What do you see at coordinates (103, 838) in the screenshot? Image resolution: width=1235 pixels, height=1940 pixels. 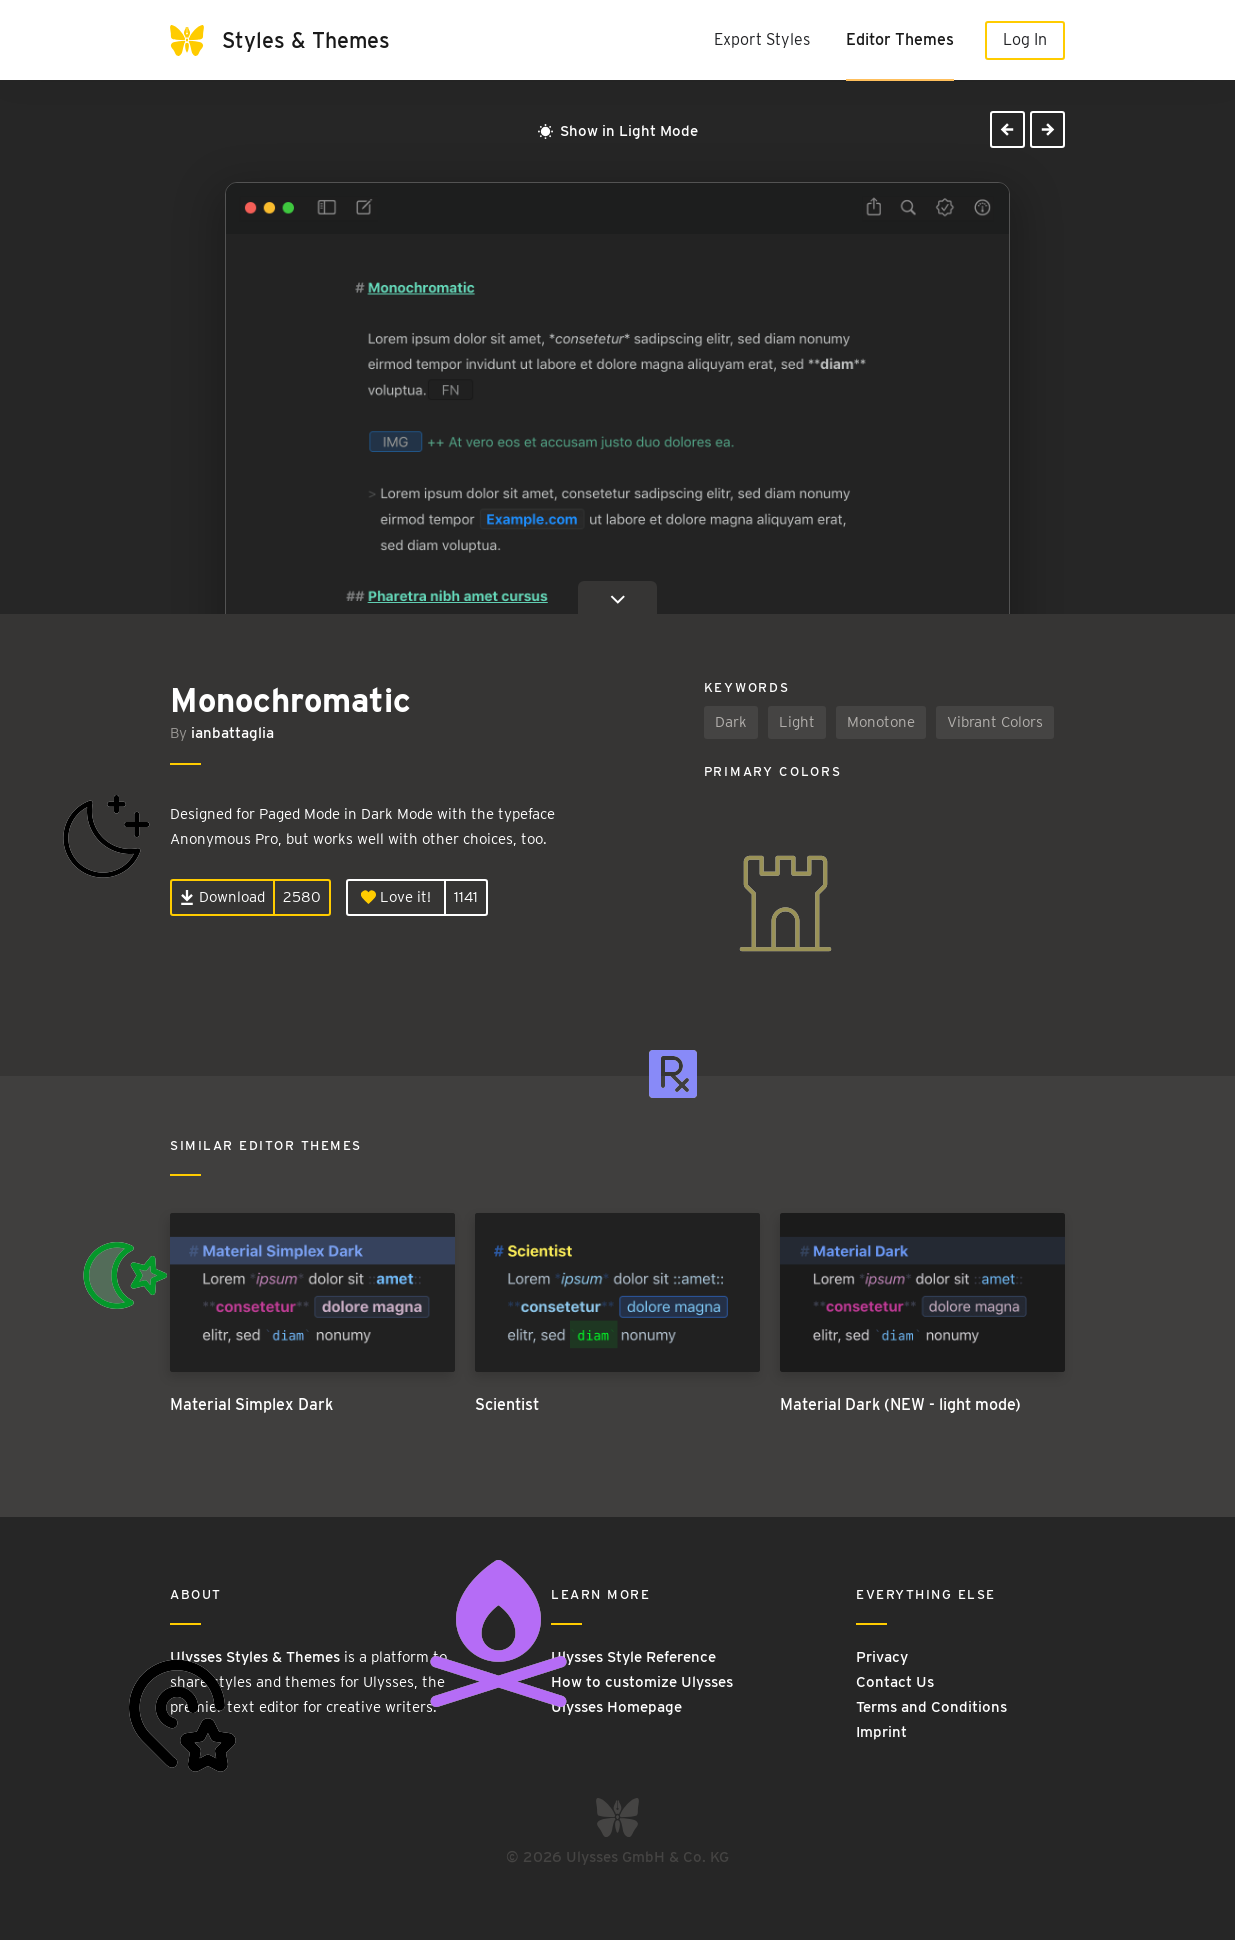 I see `toggle dark mode or night theme` at bounding box center [103, 838].